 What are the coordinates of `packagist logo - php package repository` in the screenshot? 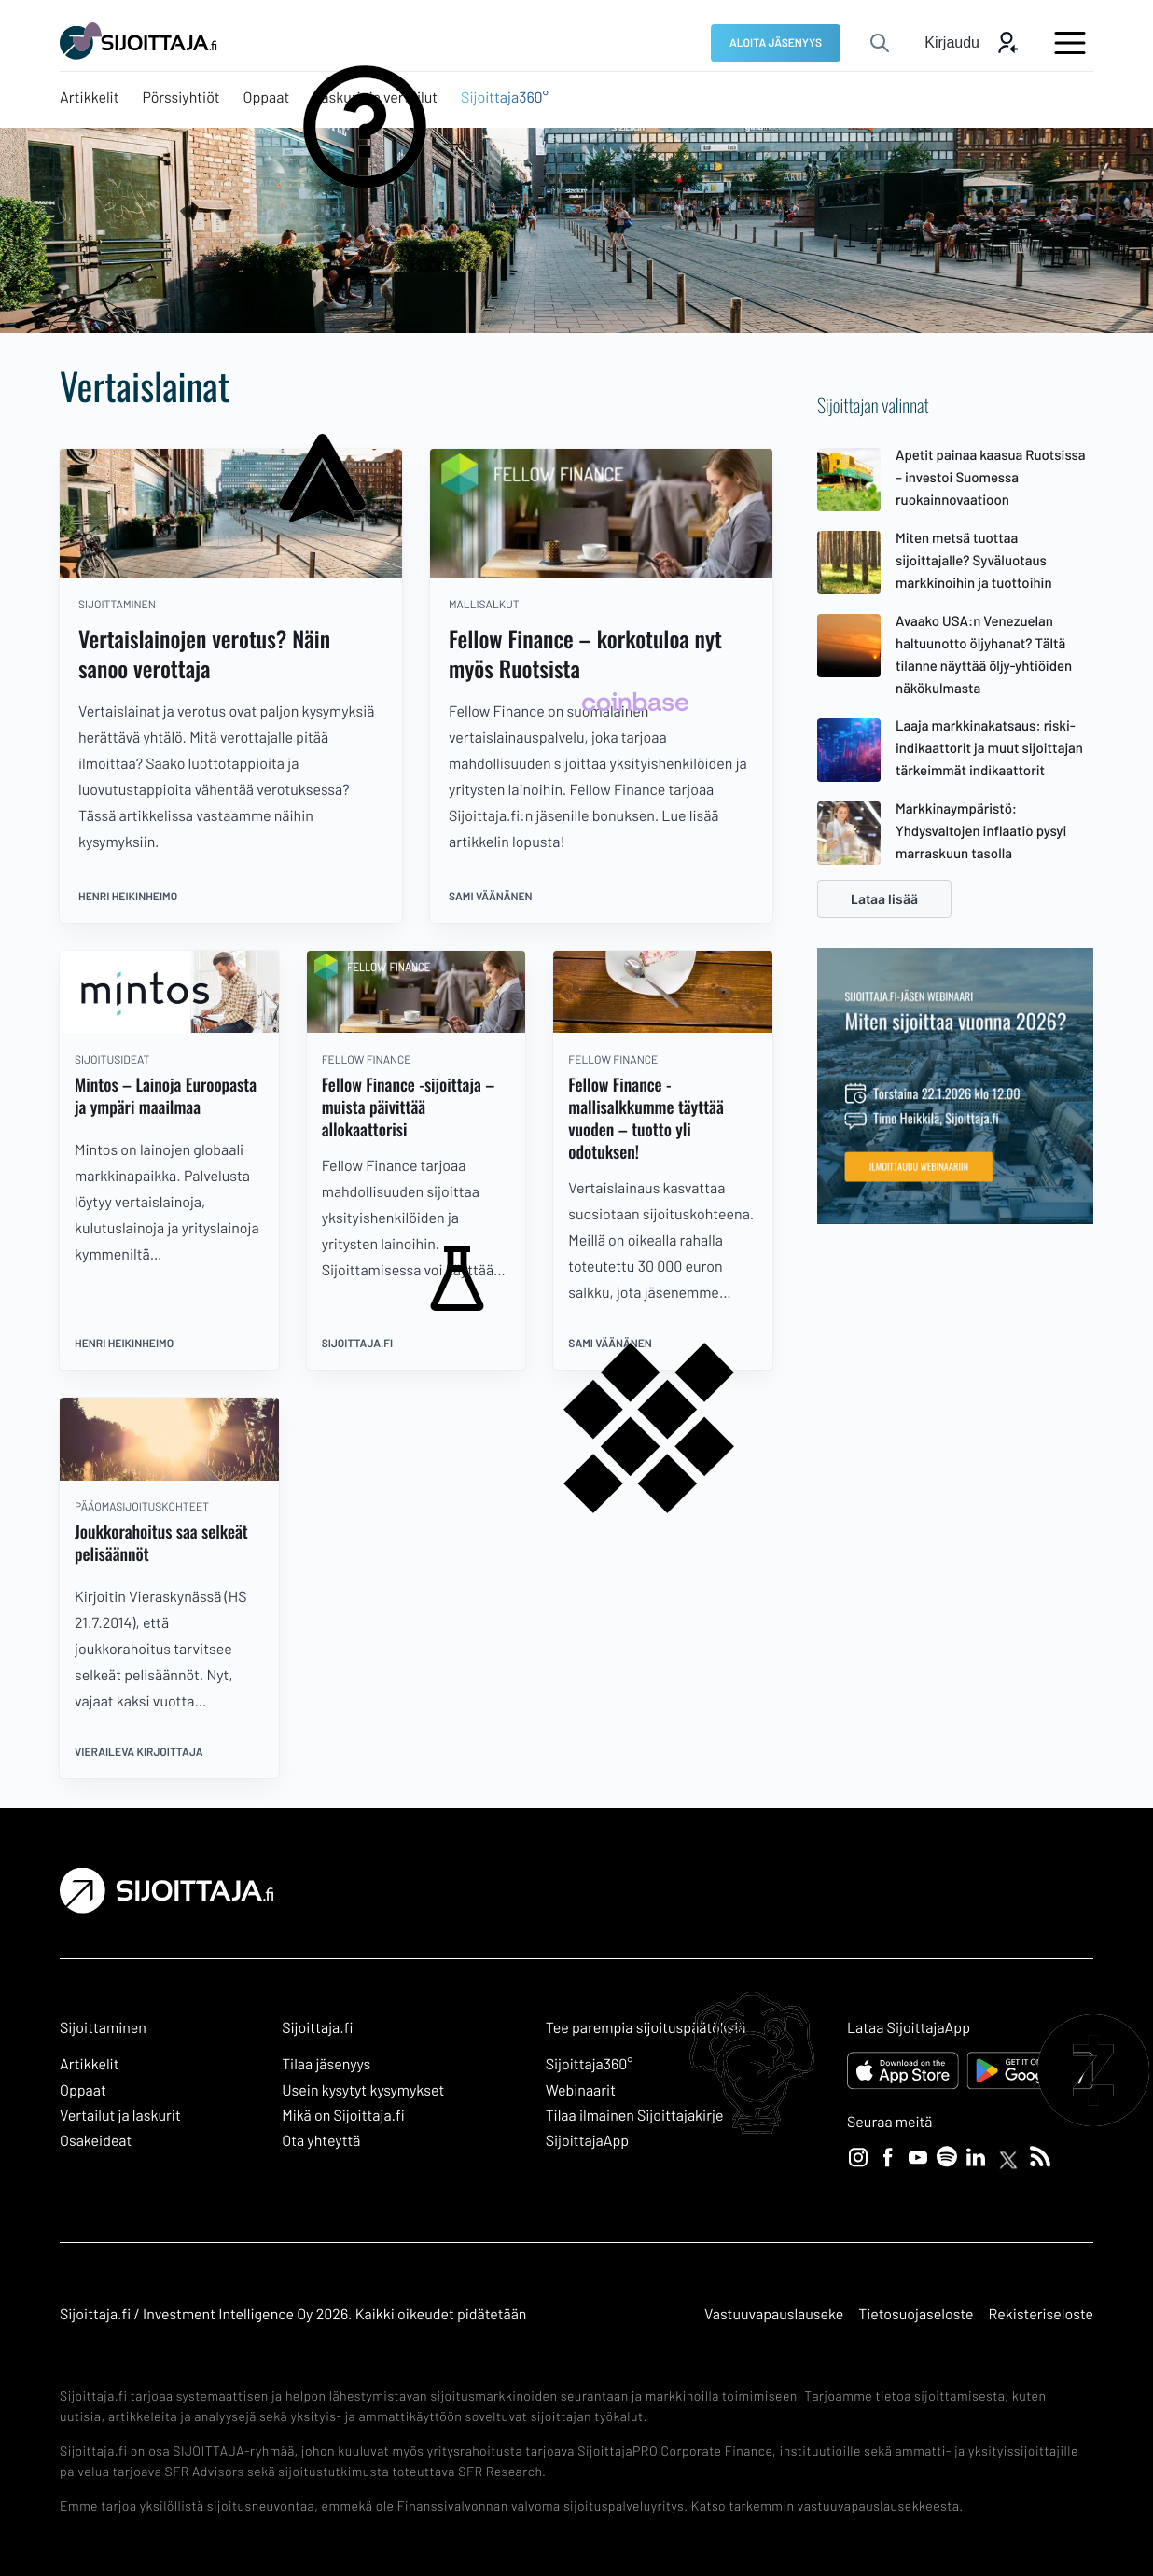 It's located at (752, 2063).